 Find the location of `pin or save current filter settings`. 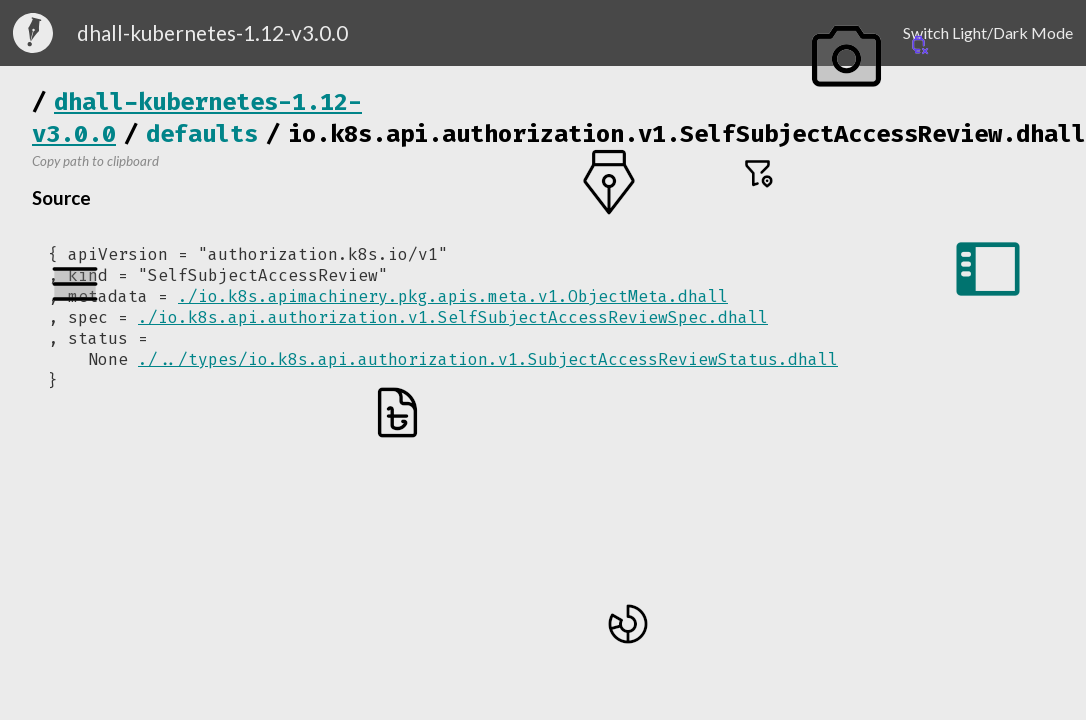

pin or save current filter settings is located at coordinates (757, 172).